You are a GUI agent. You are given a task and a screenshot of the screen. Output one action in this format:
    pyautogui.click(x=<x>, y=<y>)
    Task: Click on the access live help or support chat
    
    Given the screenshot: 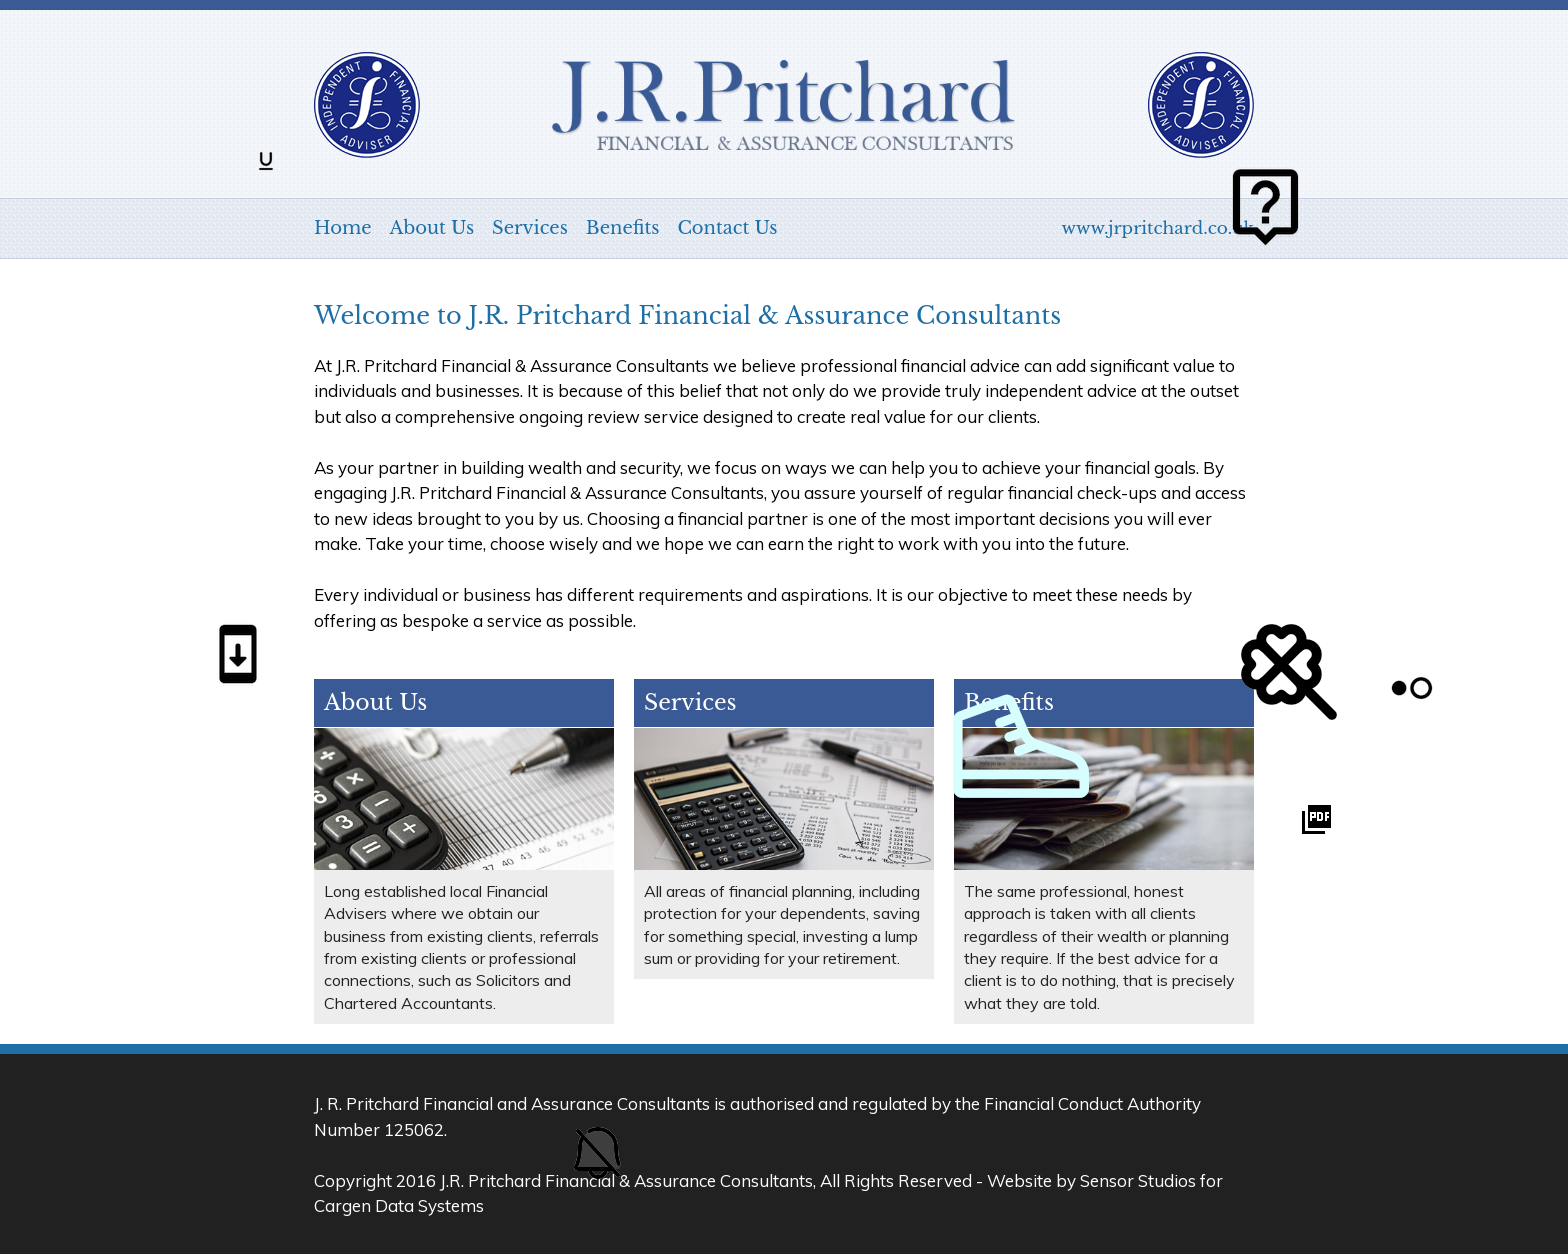 What is the action you would take?
    pyautogui.click(x=1265, y=205)
    